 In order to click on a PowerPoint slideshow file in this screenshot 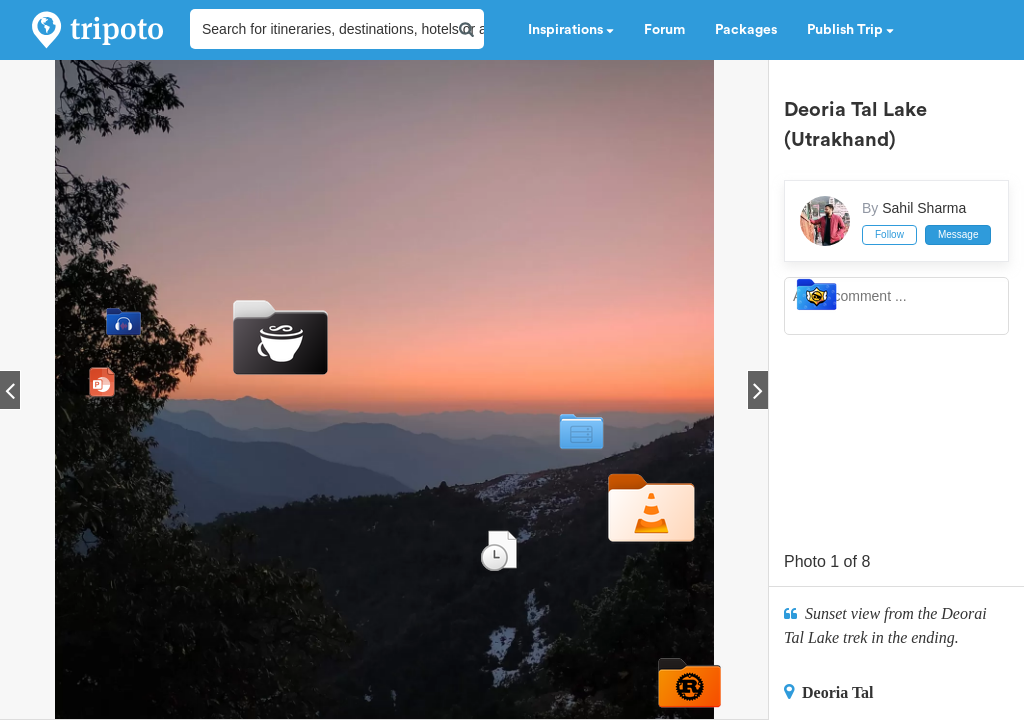, I will do `click(102, 382)`.